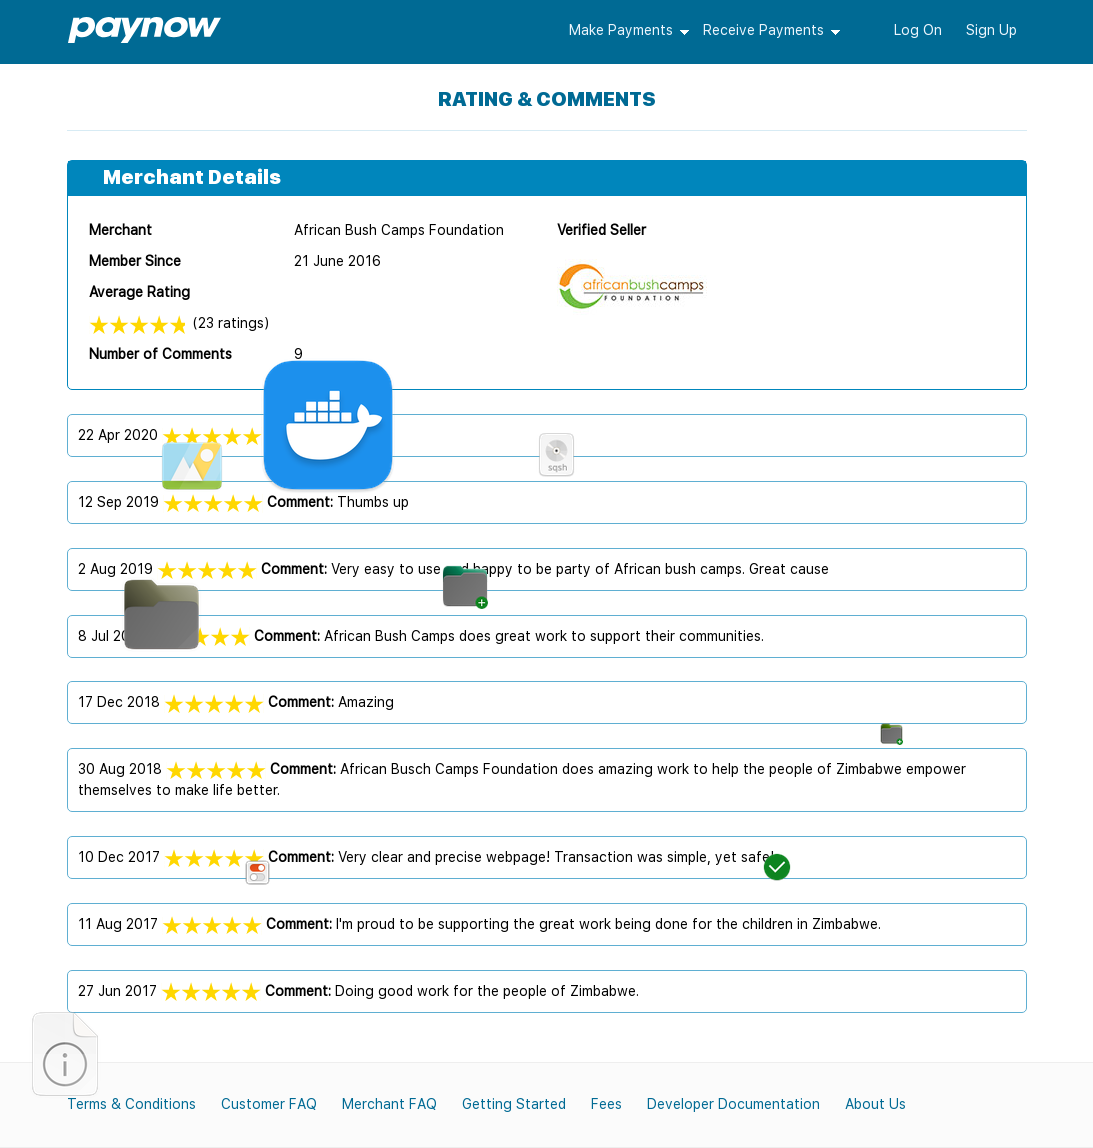 The image size is (1093, 1148). Describe the element at coordinates (328, 425) in the screenshot. I see `open Docker Desktop application` at that location.